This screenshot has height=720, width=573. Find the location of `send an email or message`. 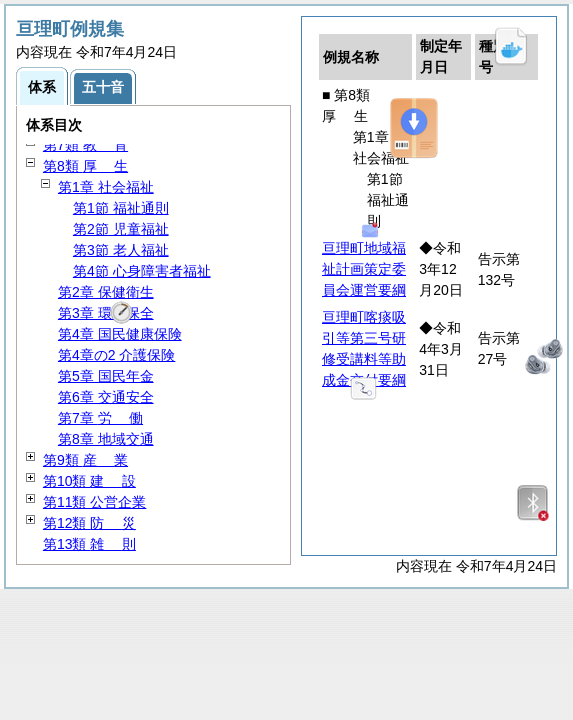

send an email or message is located at coordinates (370, 231).